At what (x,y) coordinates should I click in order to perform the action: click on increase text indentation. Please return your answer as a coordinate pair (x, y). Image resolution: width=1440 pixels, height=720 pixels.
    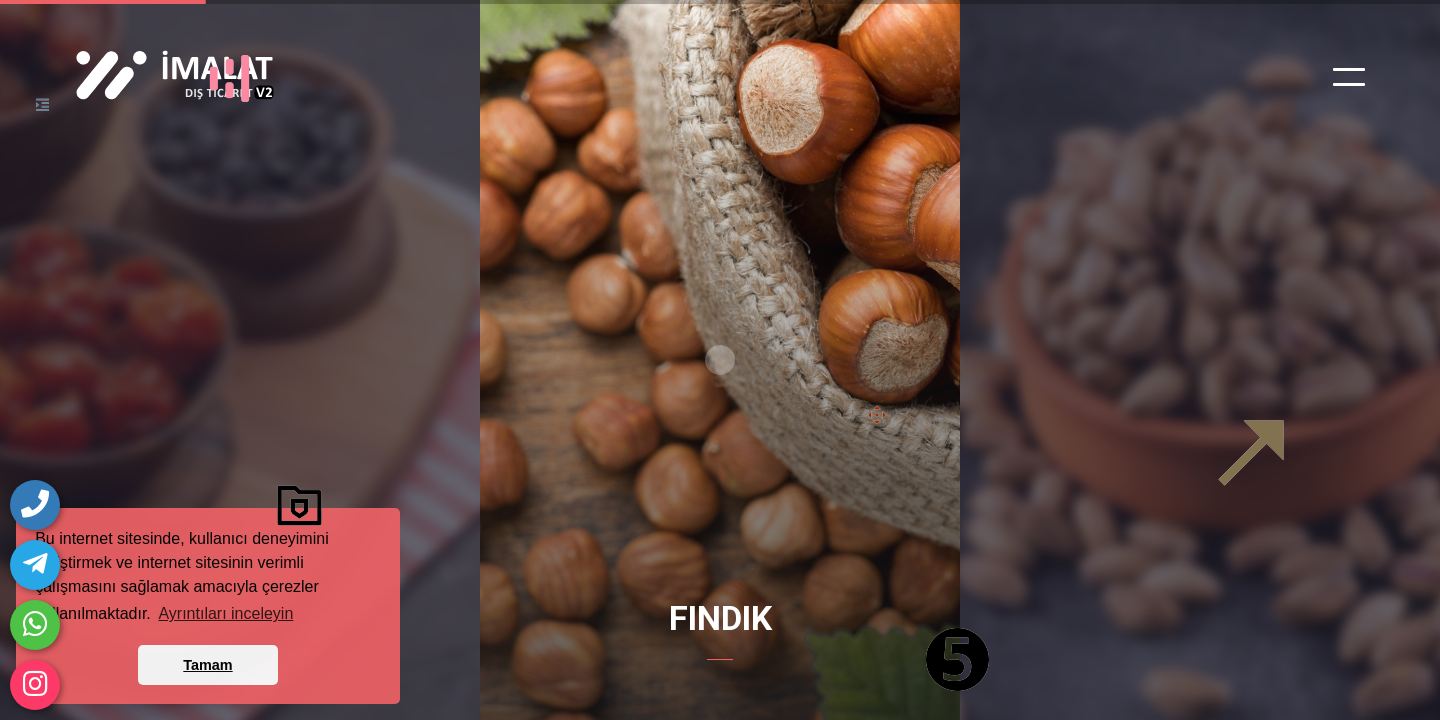
    Looking at the image, I should click on (42, 104).